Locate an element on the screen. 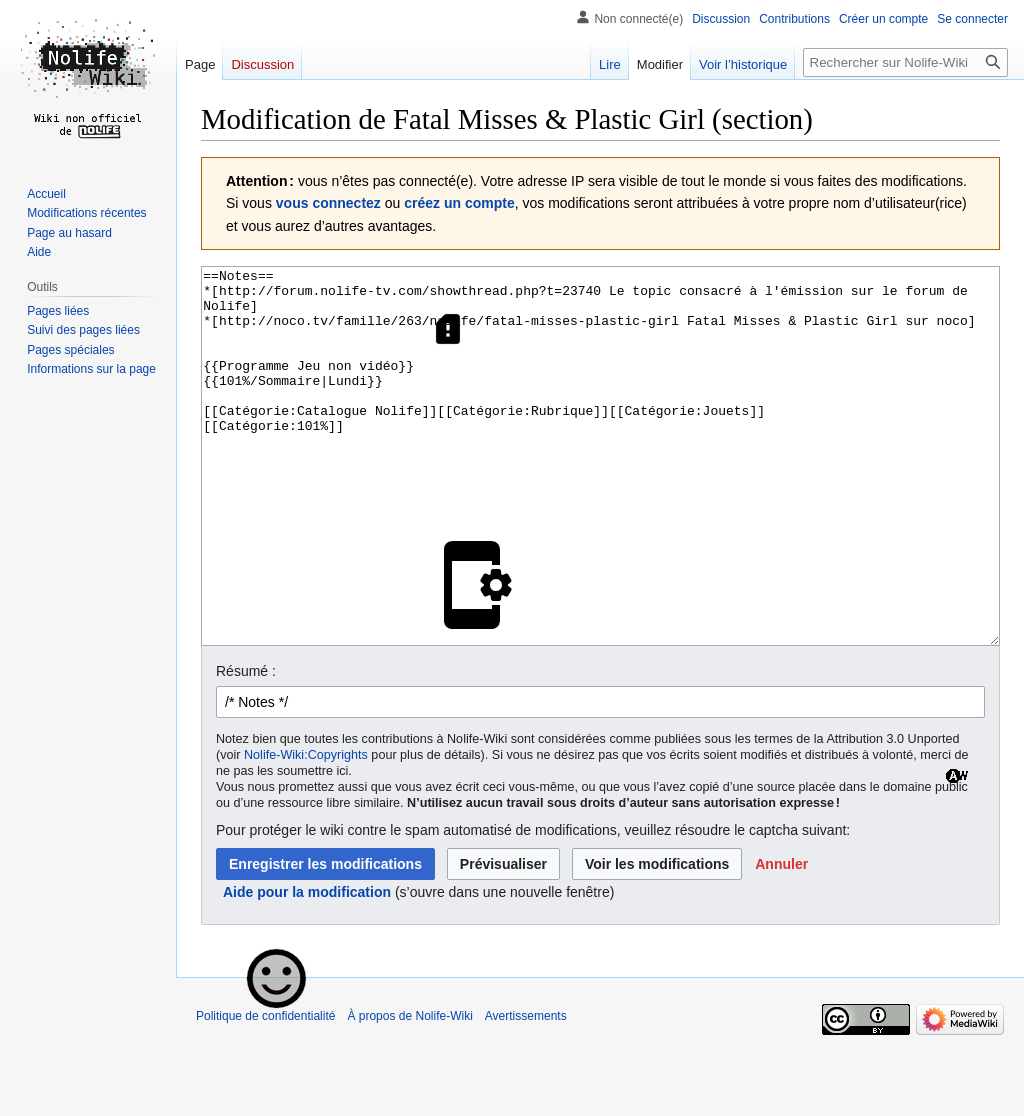  indicates an issue with the SD card is located at coordinates (448, 329).